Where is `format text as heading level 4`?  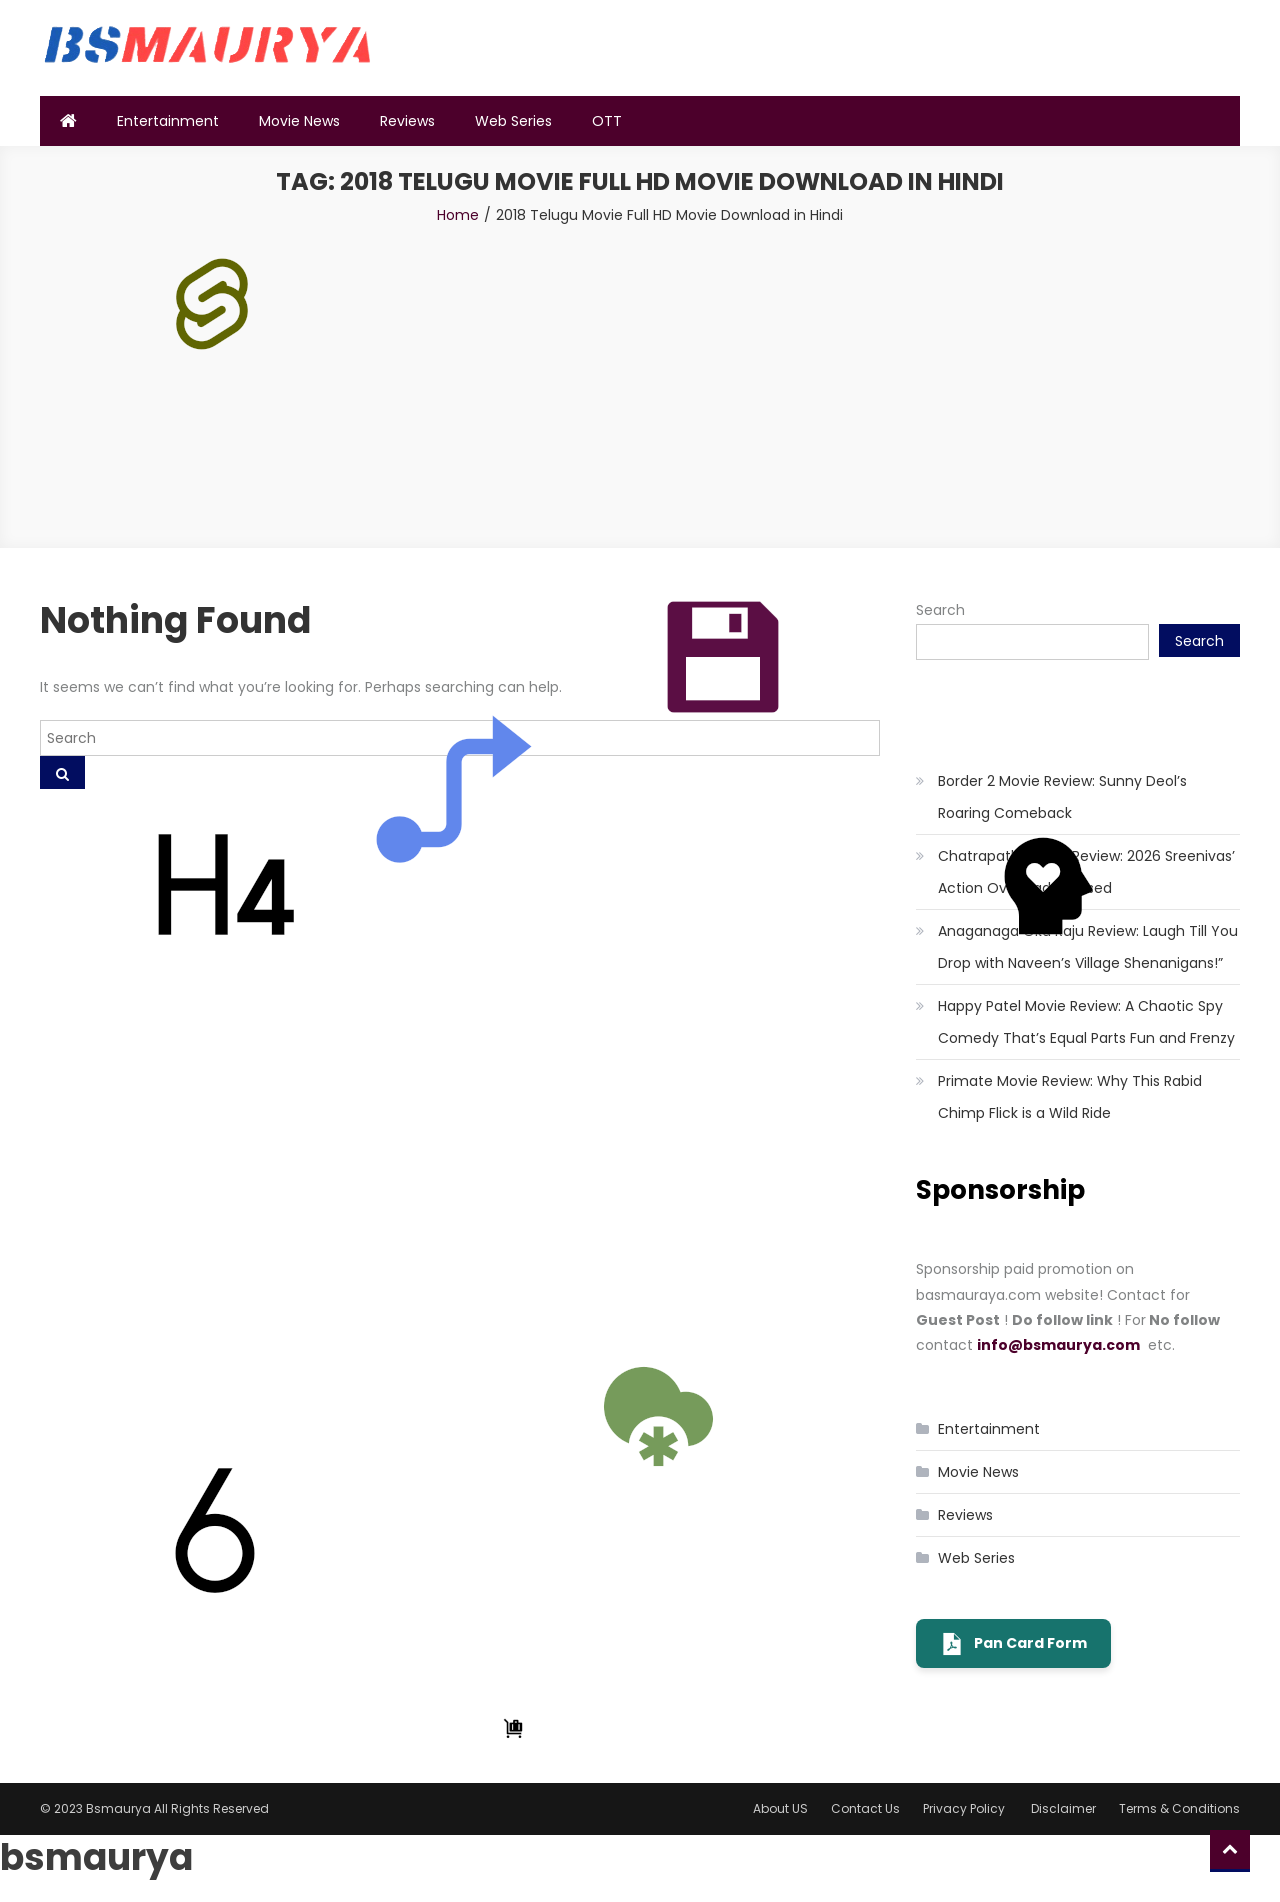
format text as heading level 4 is located at coordinates (221, 884).